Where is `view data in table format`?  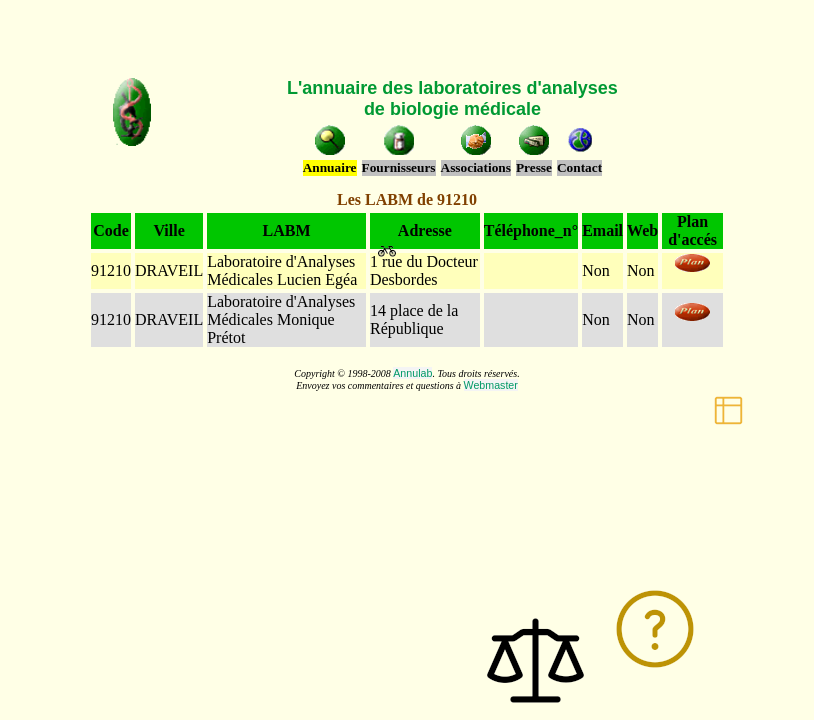 view data in table format is located at coordinates (728, 410).